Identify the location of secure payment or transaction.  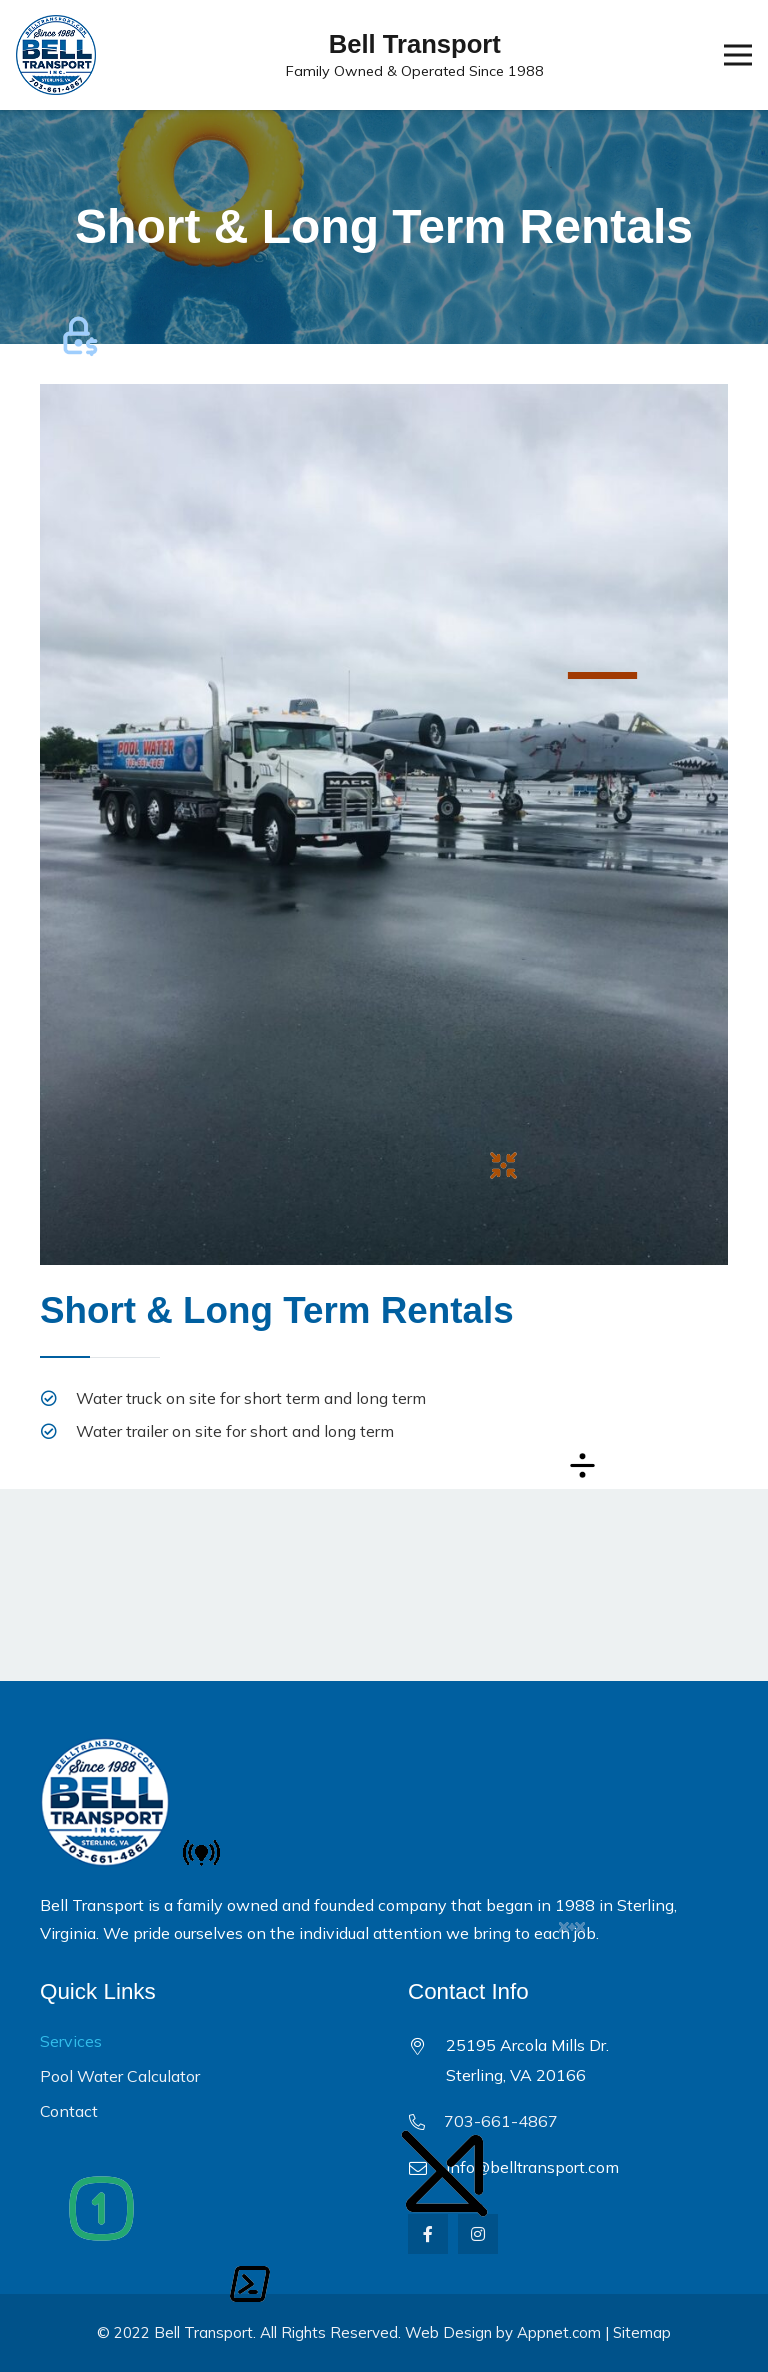
(78, 335).